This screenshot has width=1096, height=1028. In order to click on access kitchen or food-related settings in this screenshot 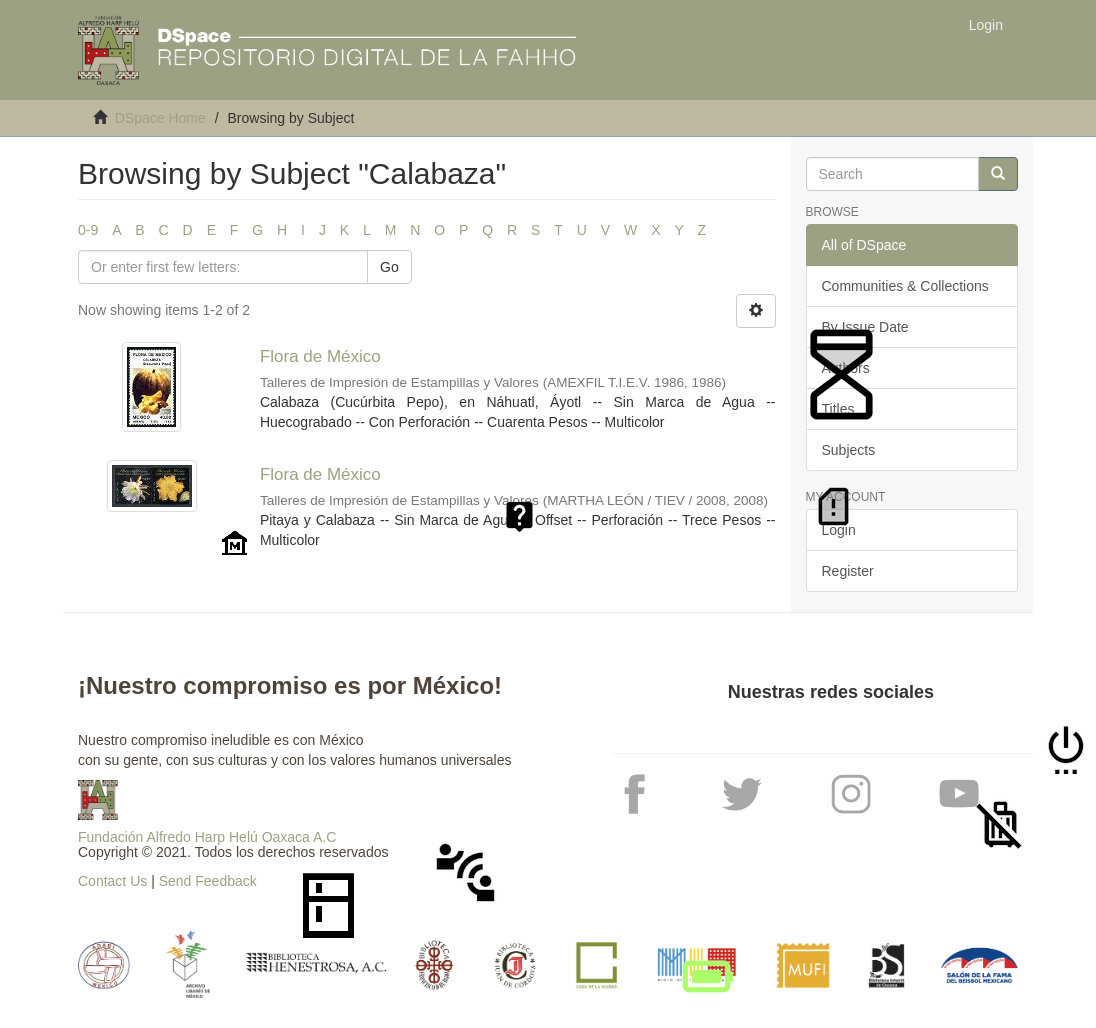, I will do `click(328, 905)`.